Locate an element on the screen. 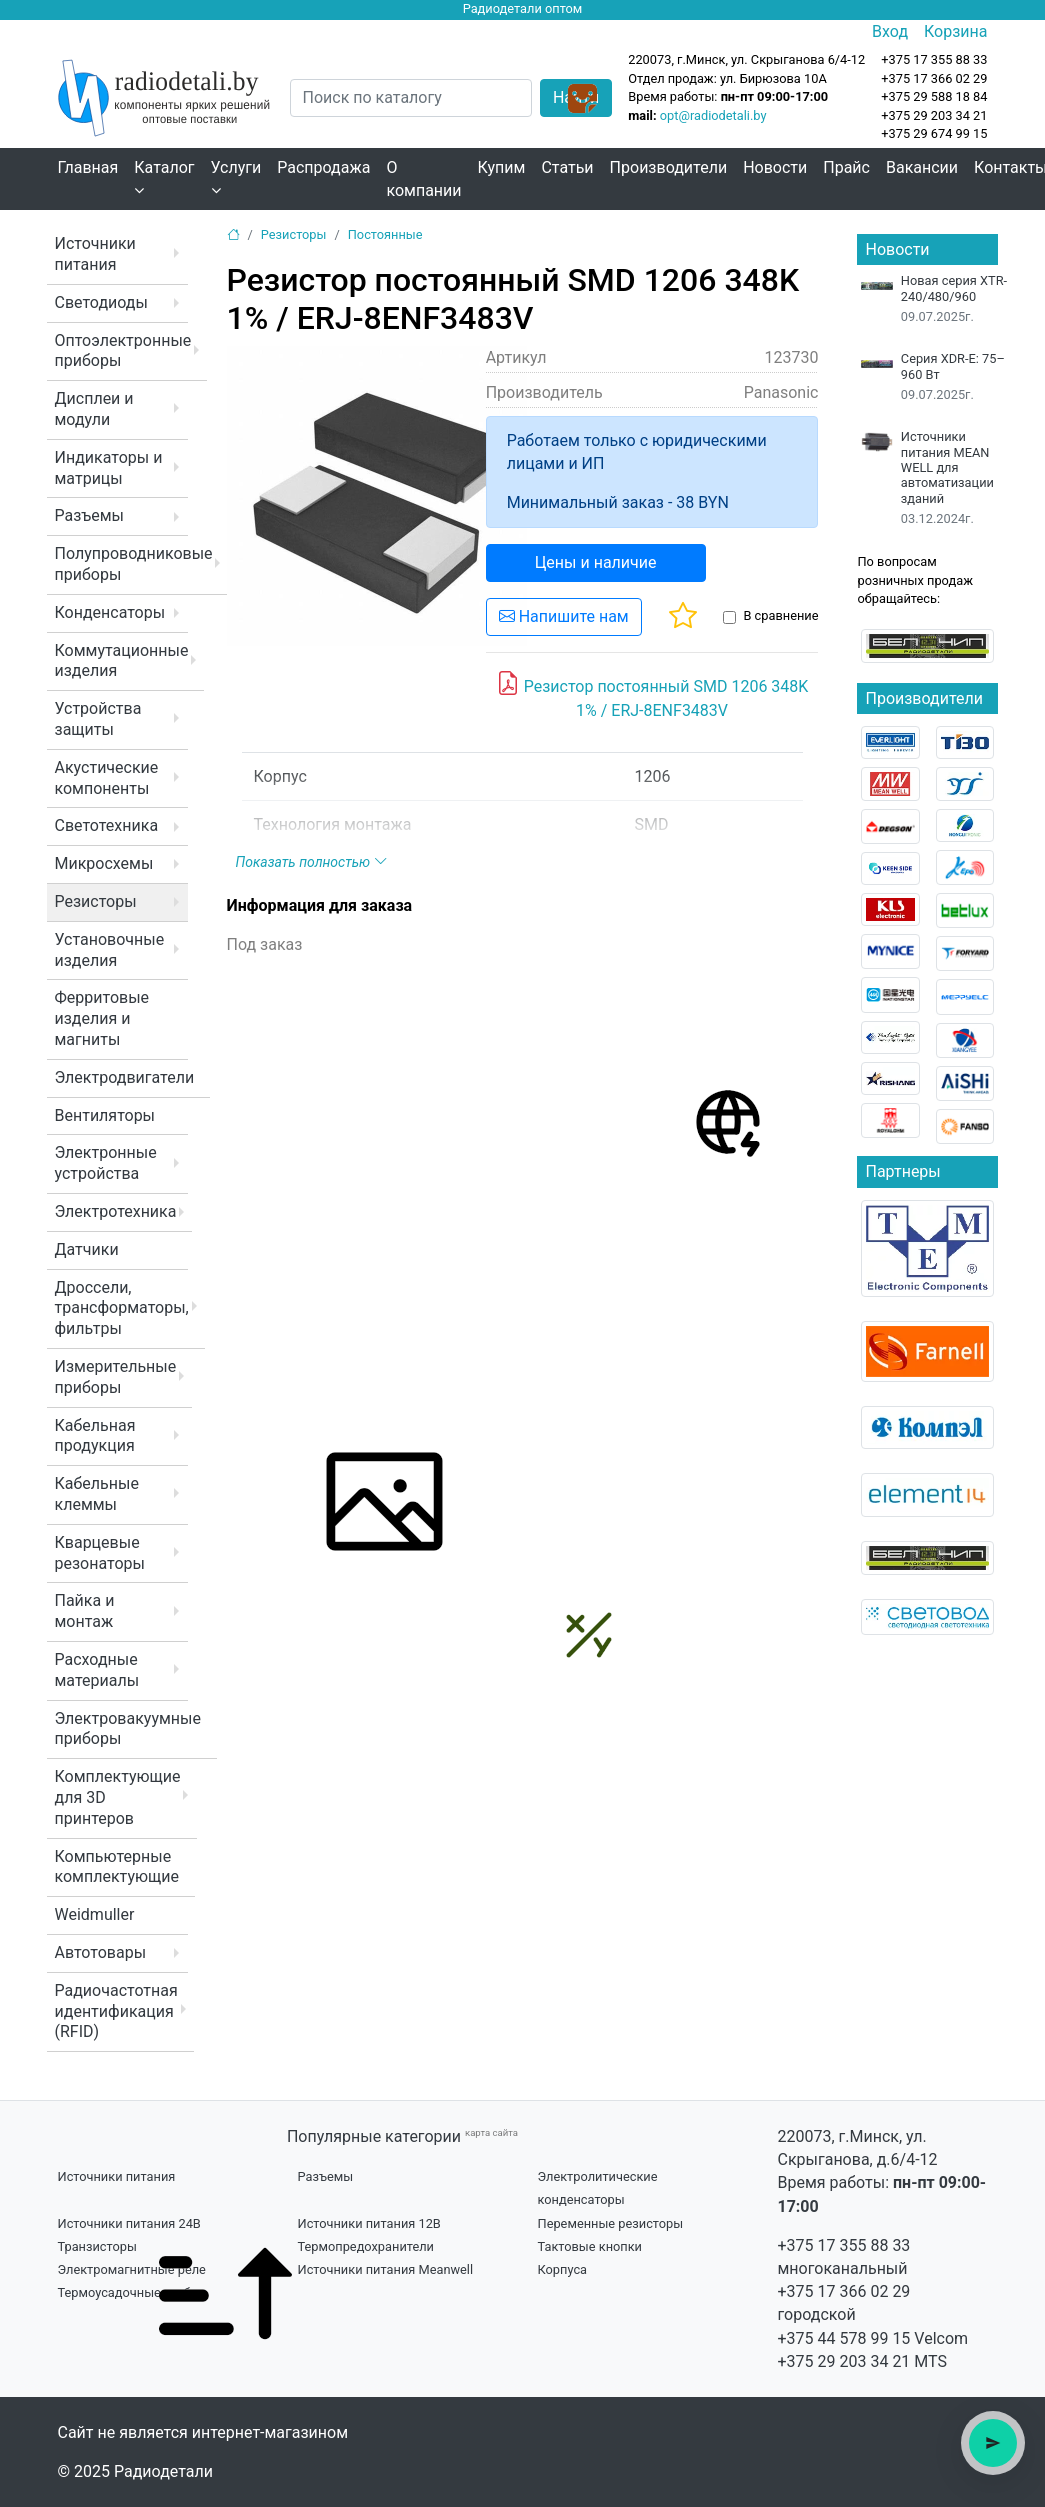 The height and width of the screenshot is (2507, 1045). open sticker picker is located at coordinates (582, 98).